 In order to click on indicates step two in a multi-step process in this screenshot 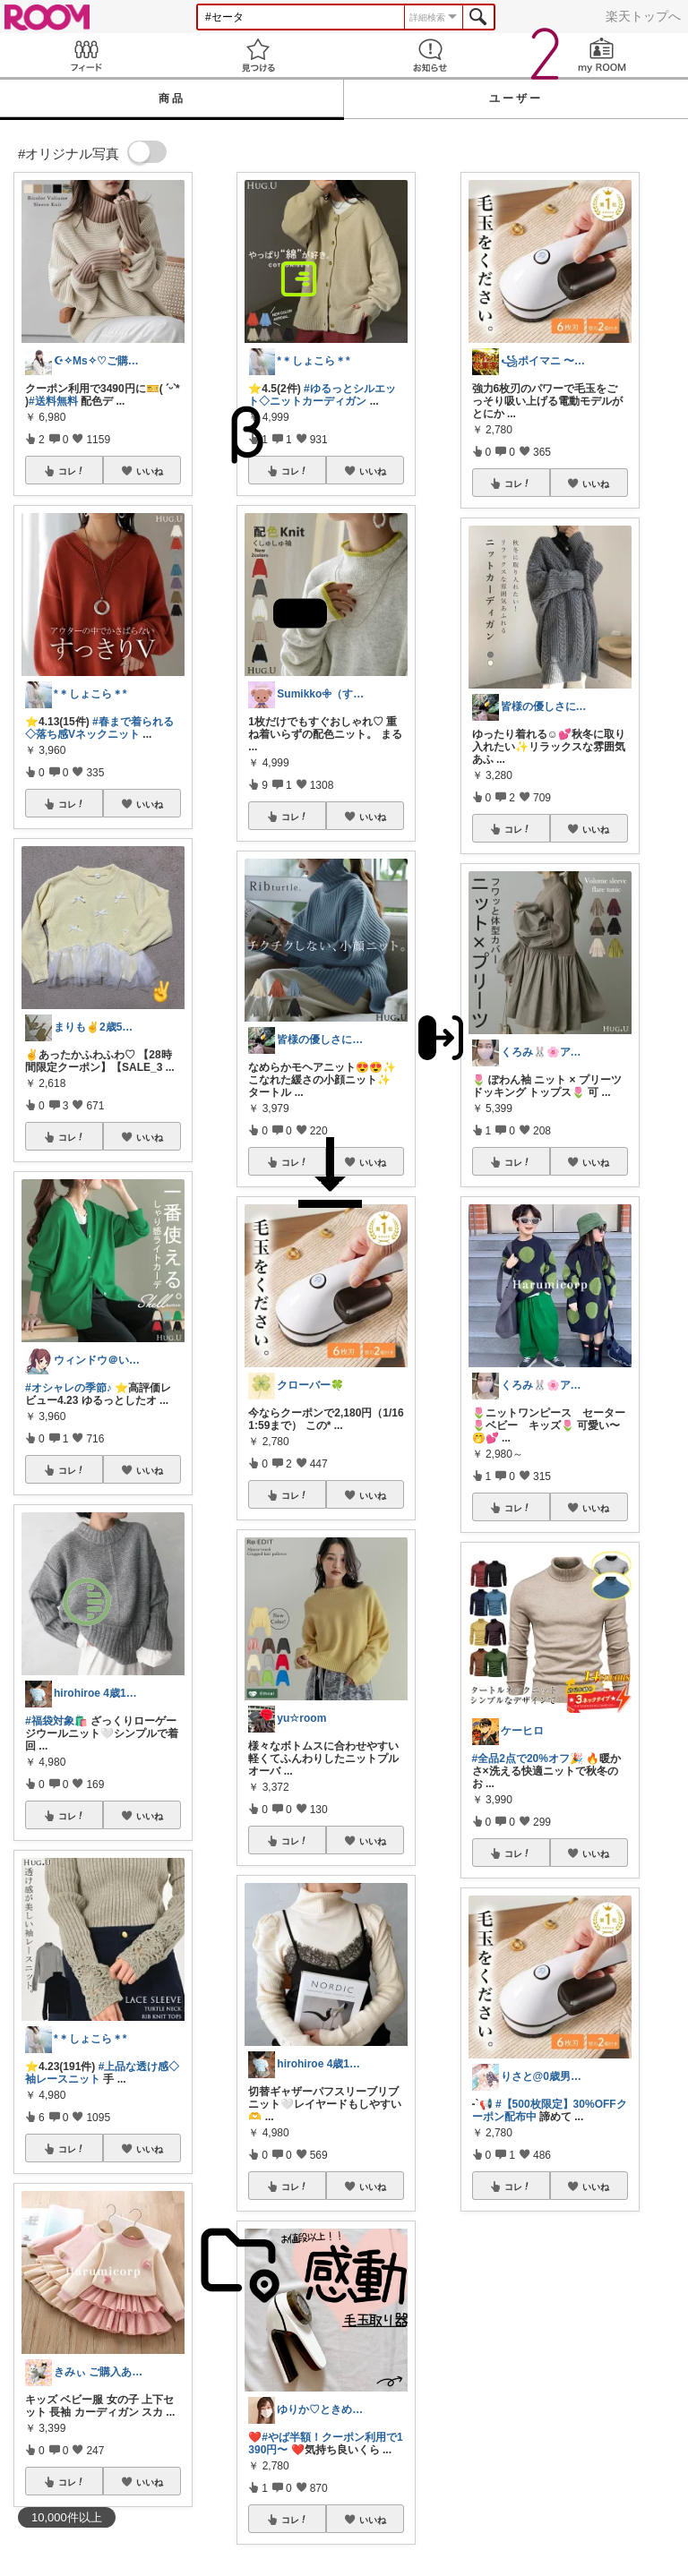, I will do `click(545, 54)`.